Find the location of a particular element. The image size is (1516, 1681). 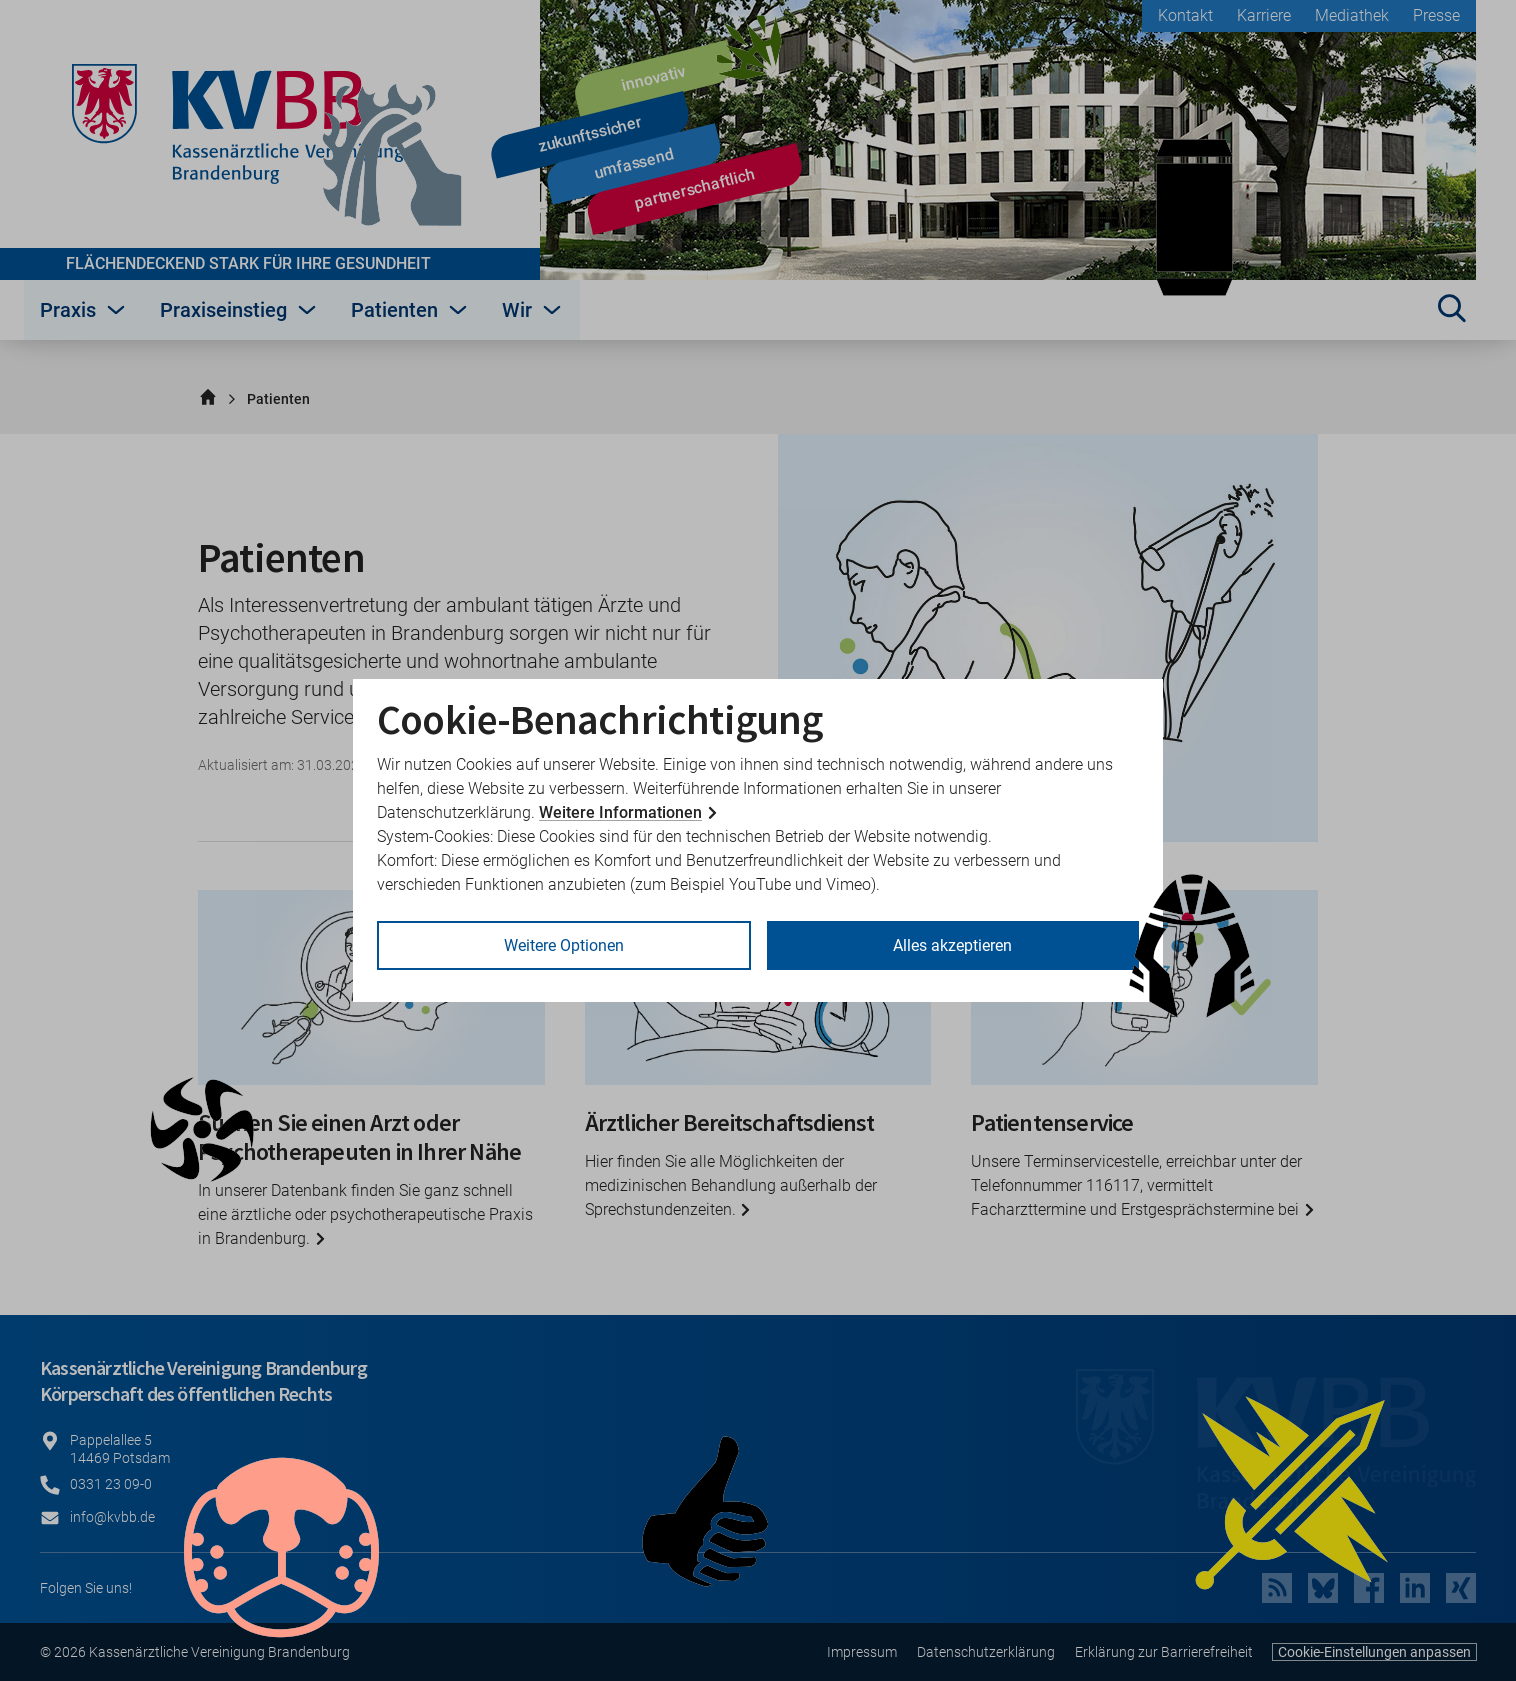

indicates a collision or crash event is located at coordinates (749, 48).